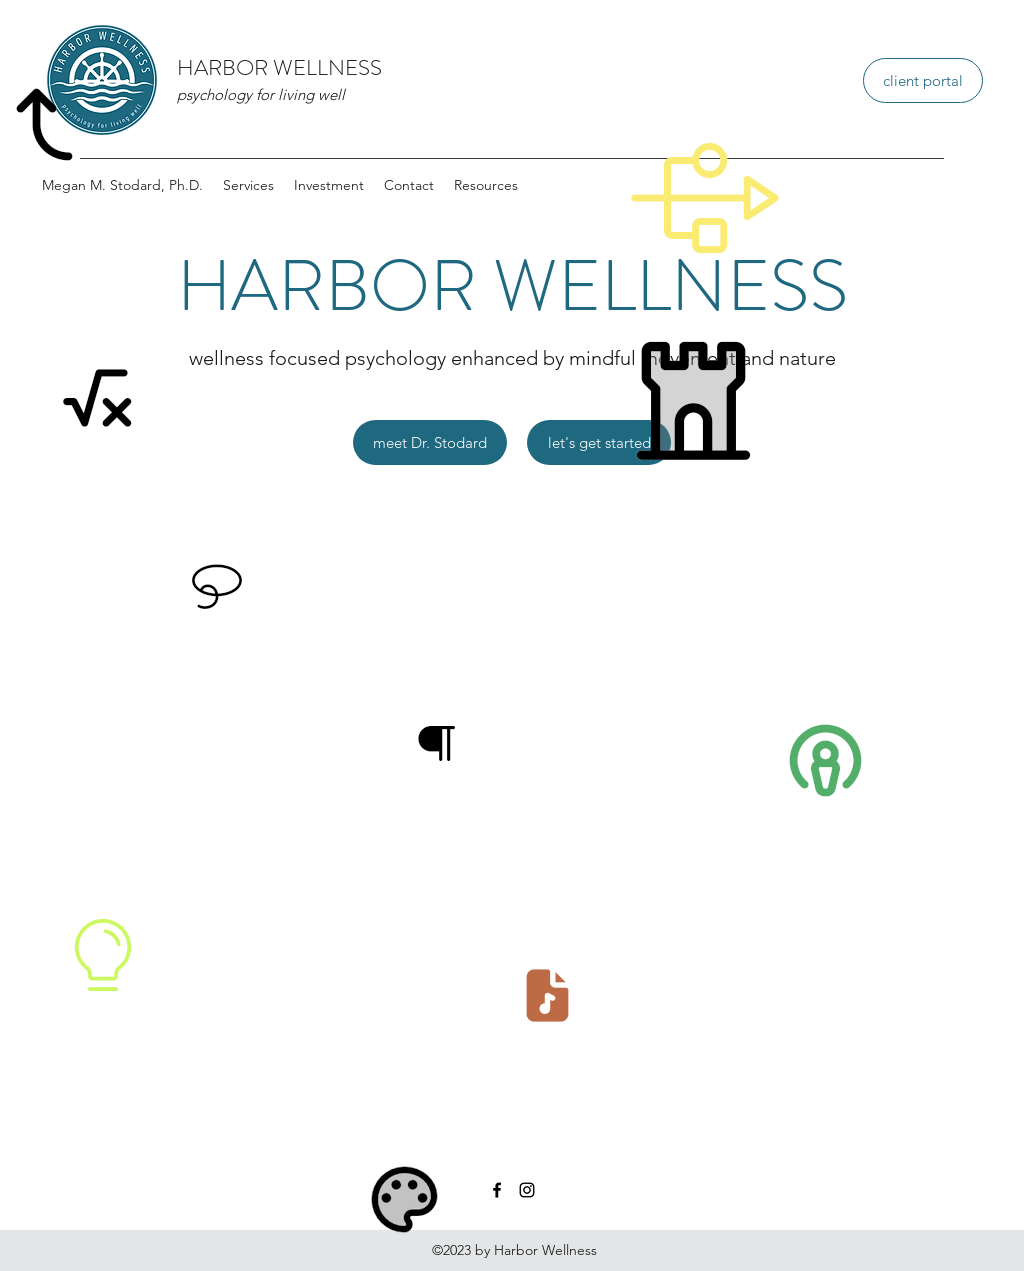 This screenshot has height=1271, width=1024. Describe the element at coordinates (103, 955) in the screenshot. I see `view tips or helpful suggestions` at that location.